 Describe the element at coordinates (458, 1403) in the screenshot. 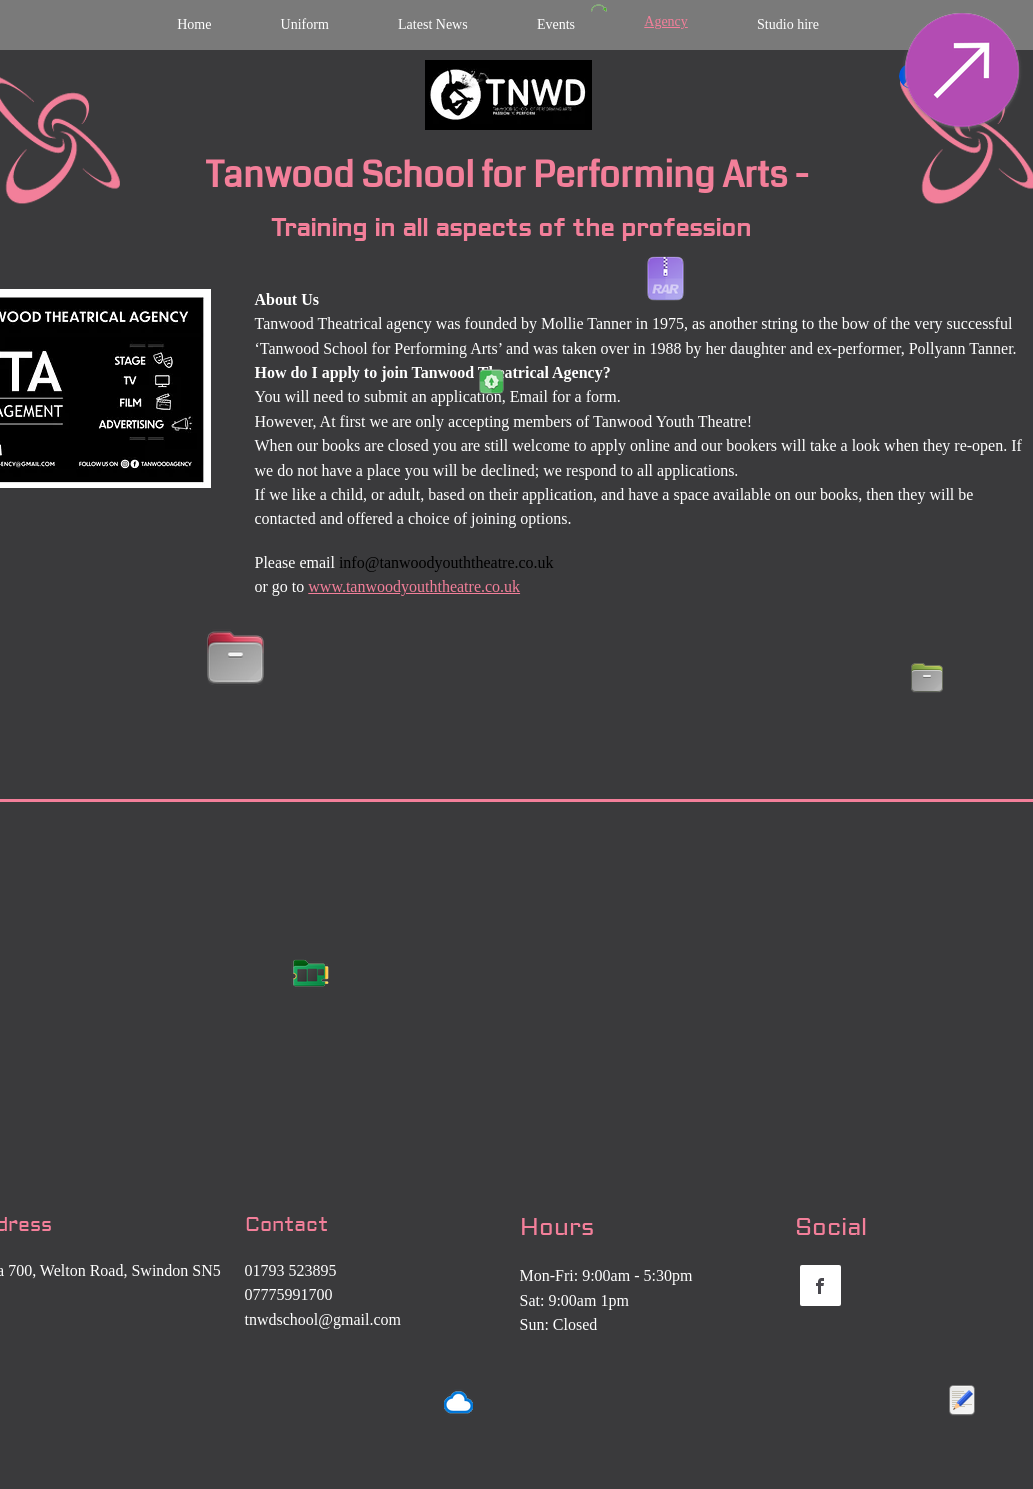

I see `file synced to OneDrive cloud storage` at that location.